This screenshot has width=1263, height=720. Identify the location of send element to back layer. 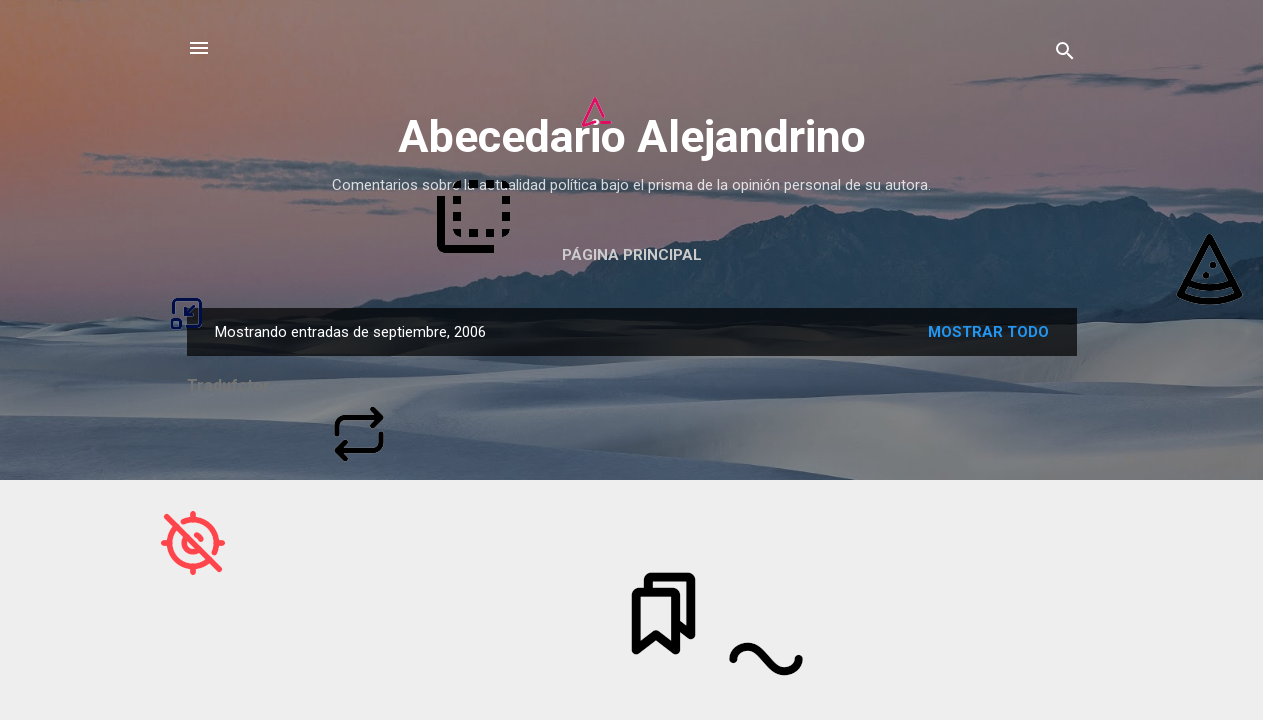
(473, 216).